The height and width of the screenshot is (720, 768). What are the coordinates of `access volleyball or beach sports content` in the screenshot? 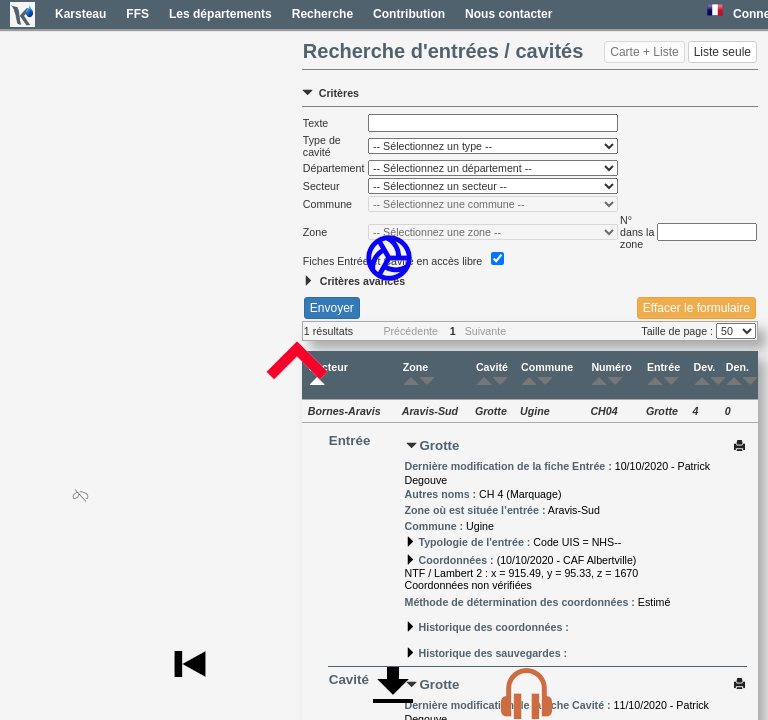 It's located at (389, 258).